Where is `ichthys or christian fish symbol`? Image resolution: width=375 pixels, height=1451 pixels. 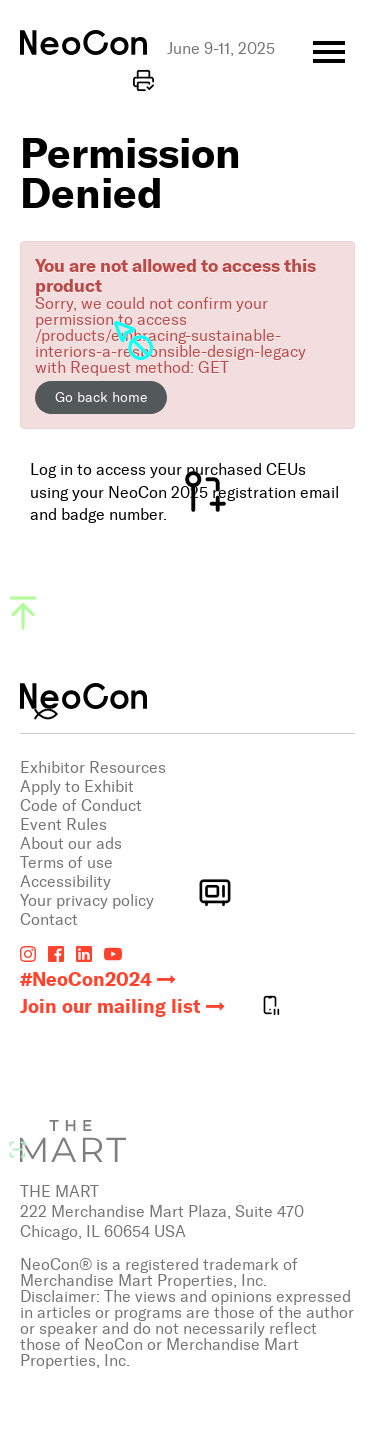
ichthys or christian fish symbol is located at coordinates (46, 714).